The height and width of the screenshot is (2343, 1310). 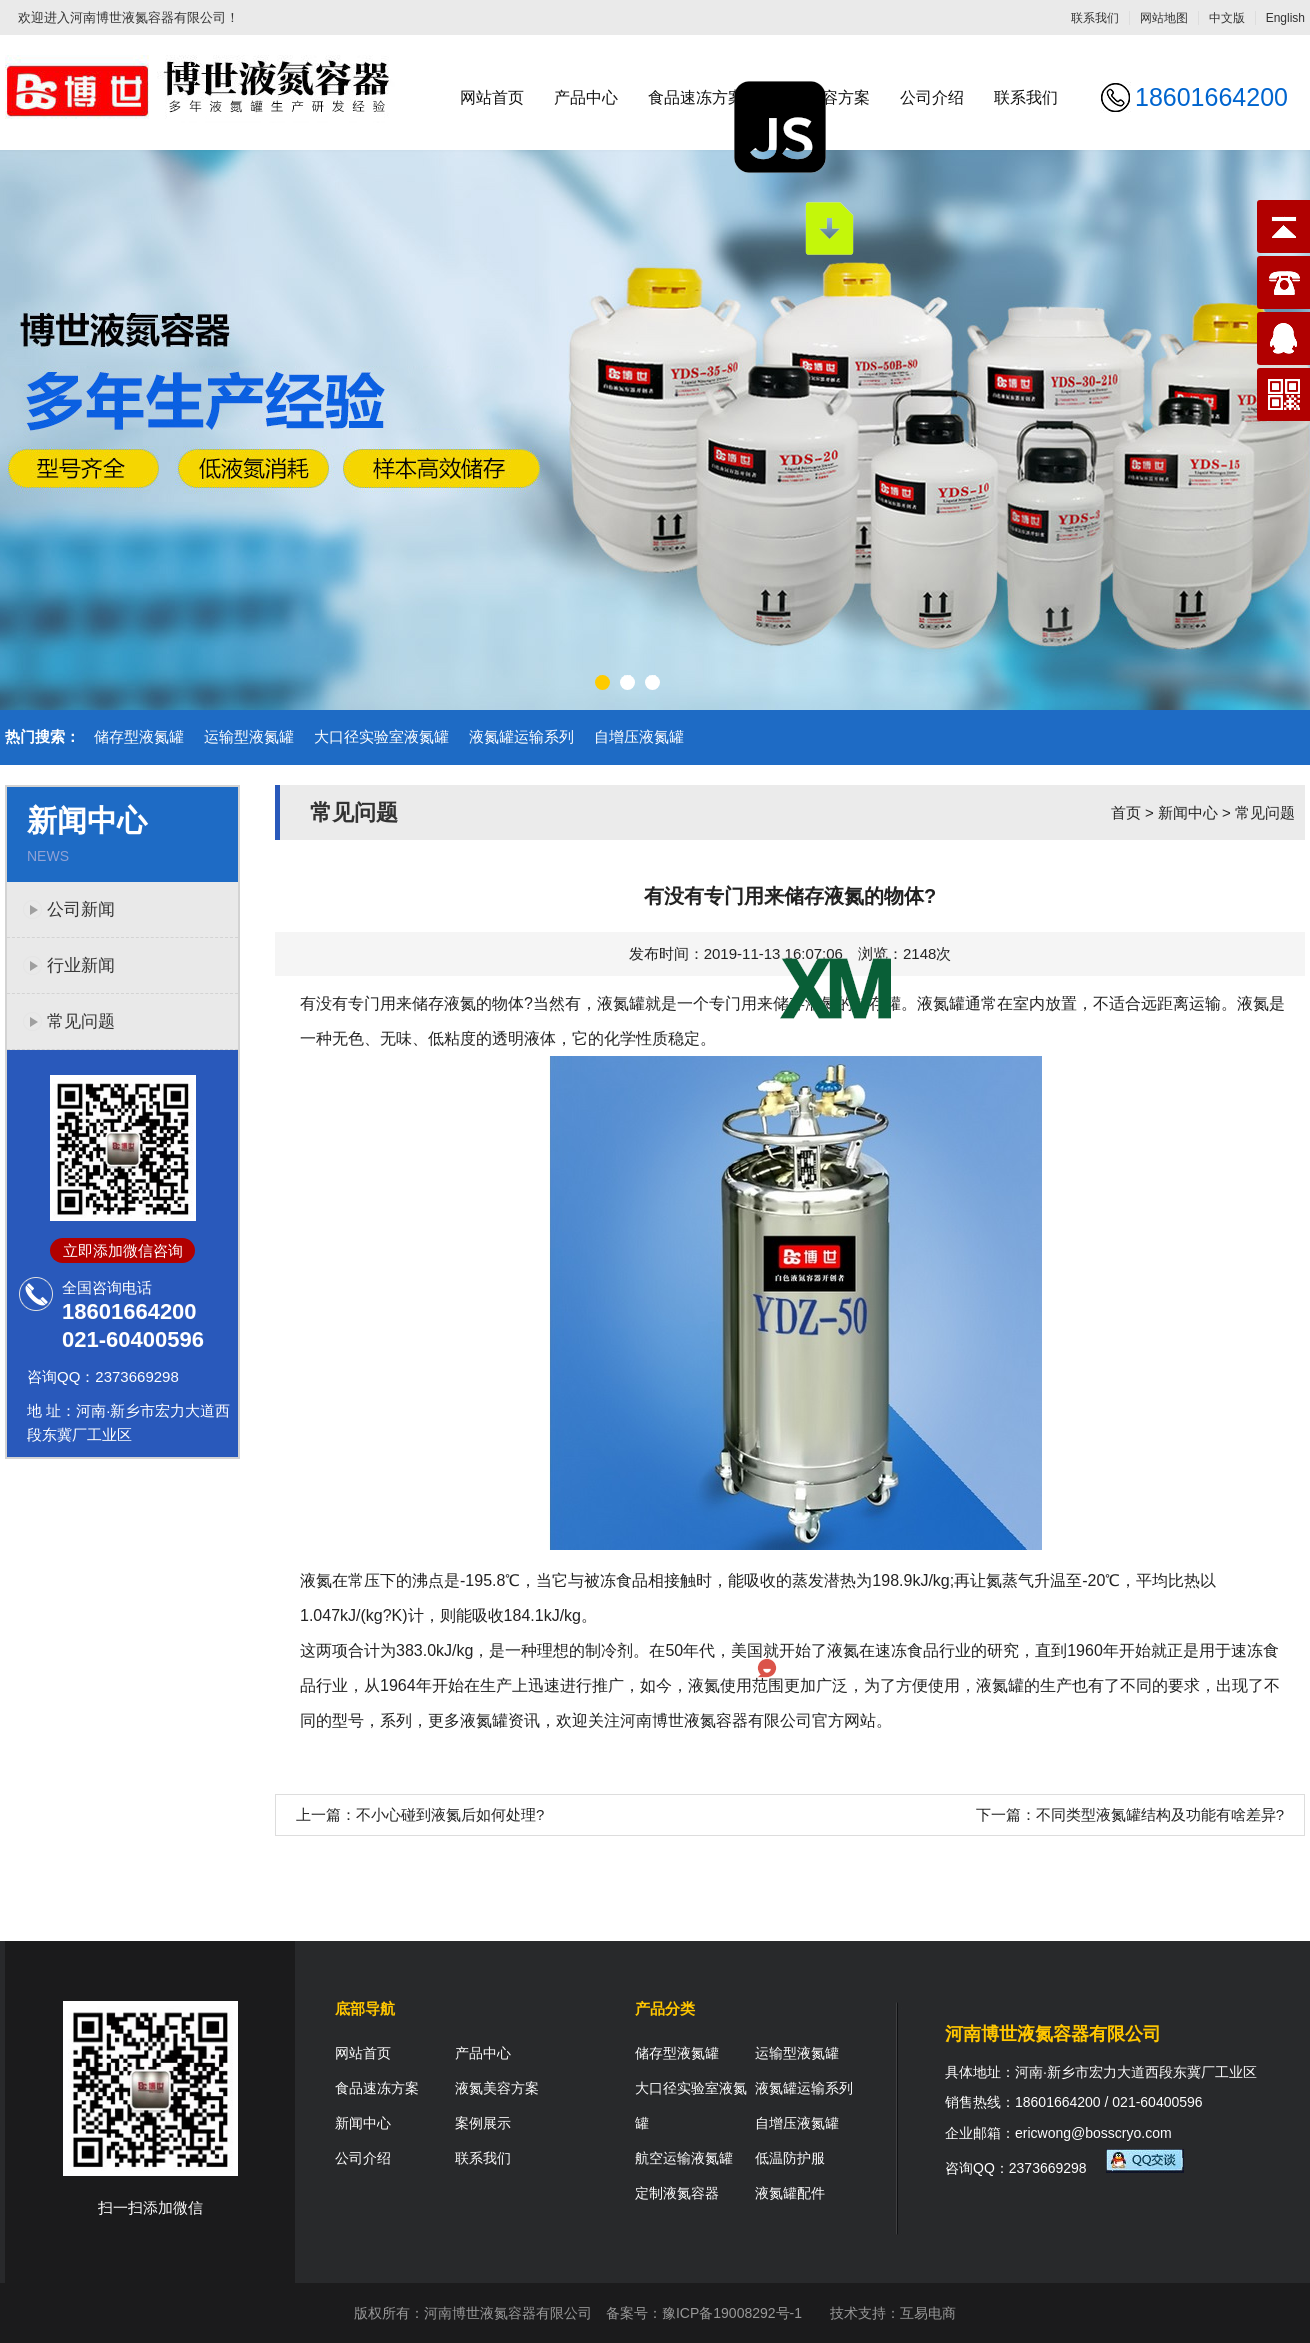 What do you see at coordinates (829, 228) in the screenshot?
I see `download this file` at bounding box center [829, 228].